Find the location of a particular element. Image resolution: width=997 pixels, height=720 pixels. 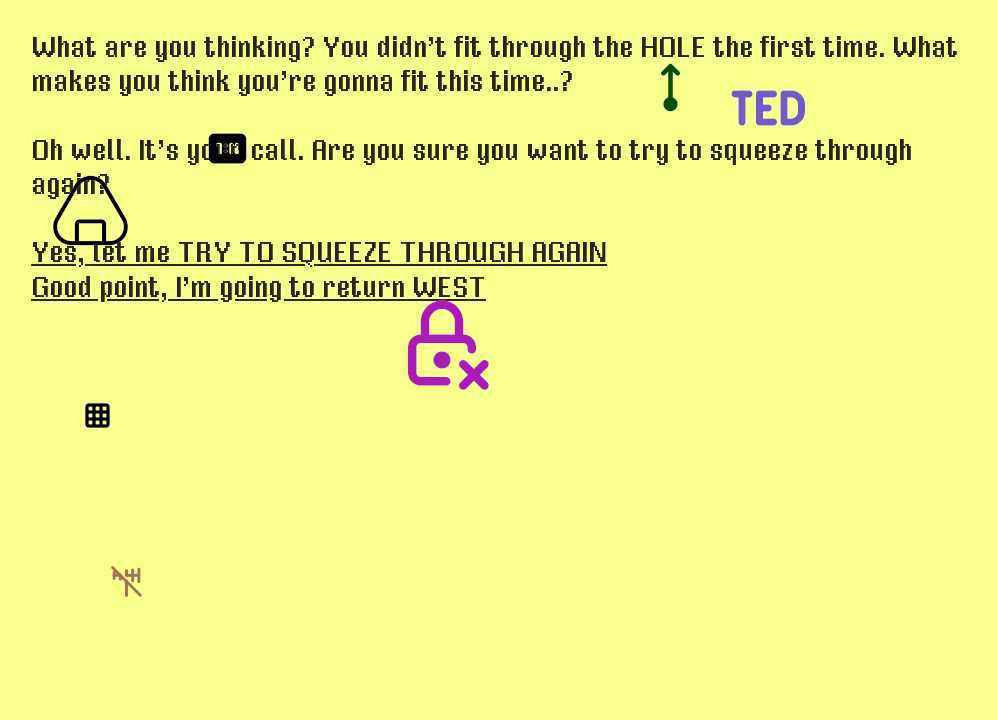

browse japanese food options is located at coordinates (90, 210).